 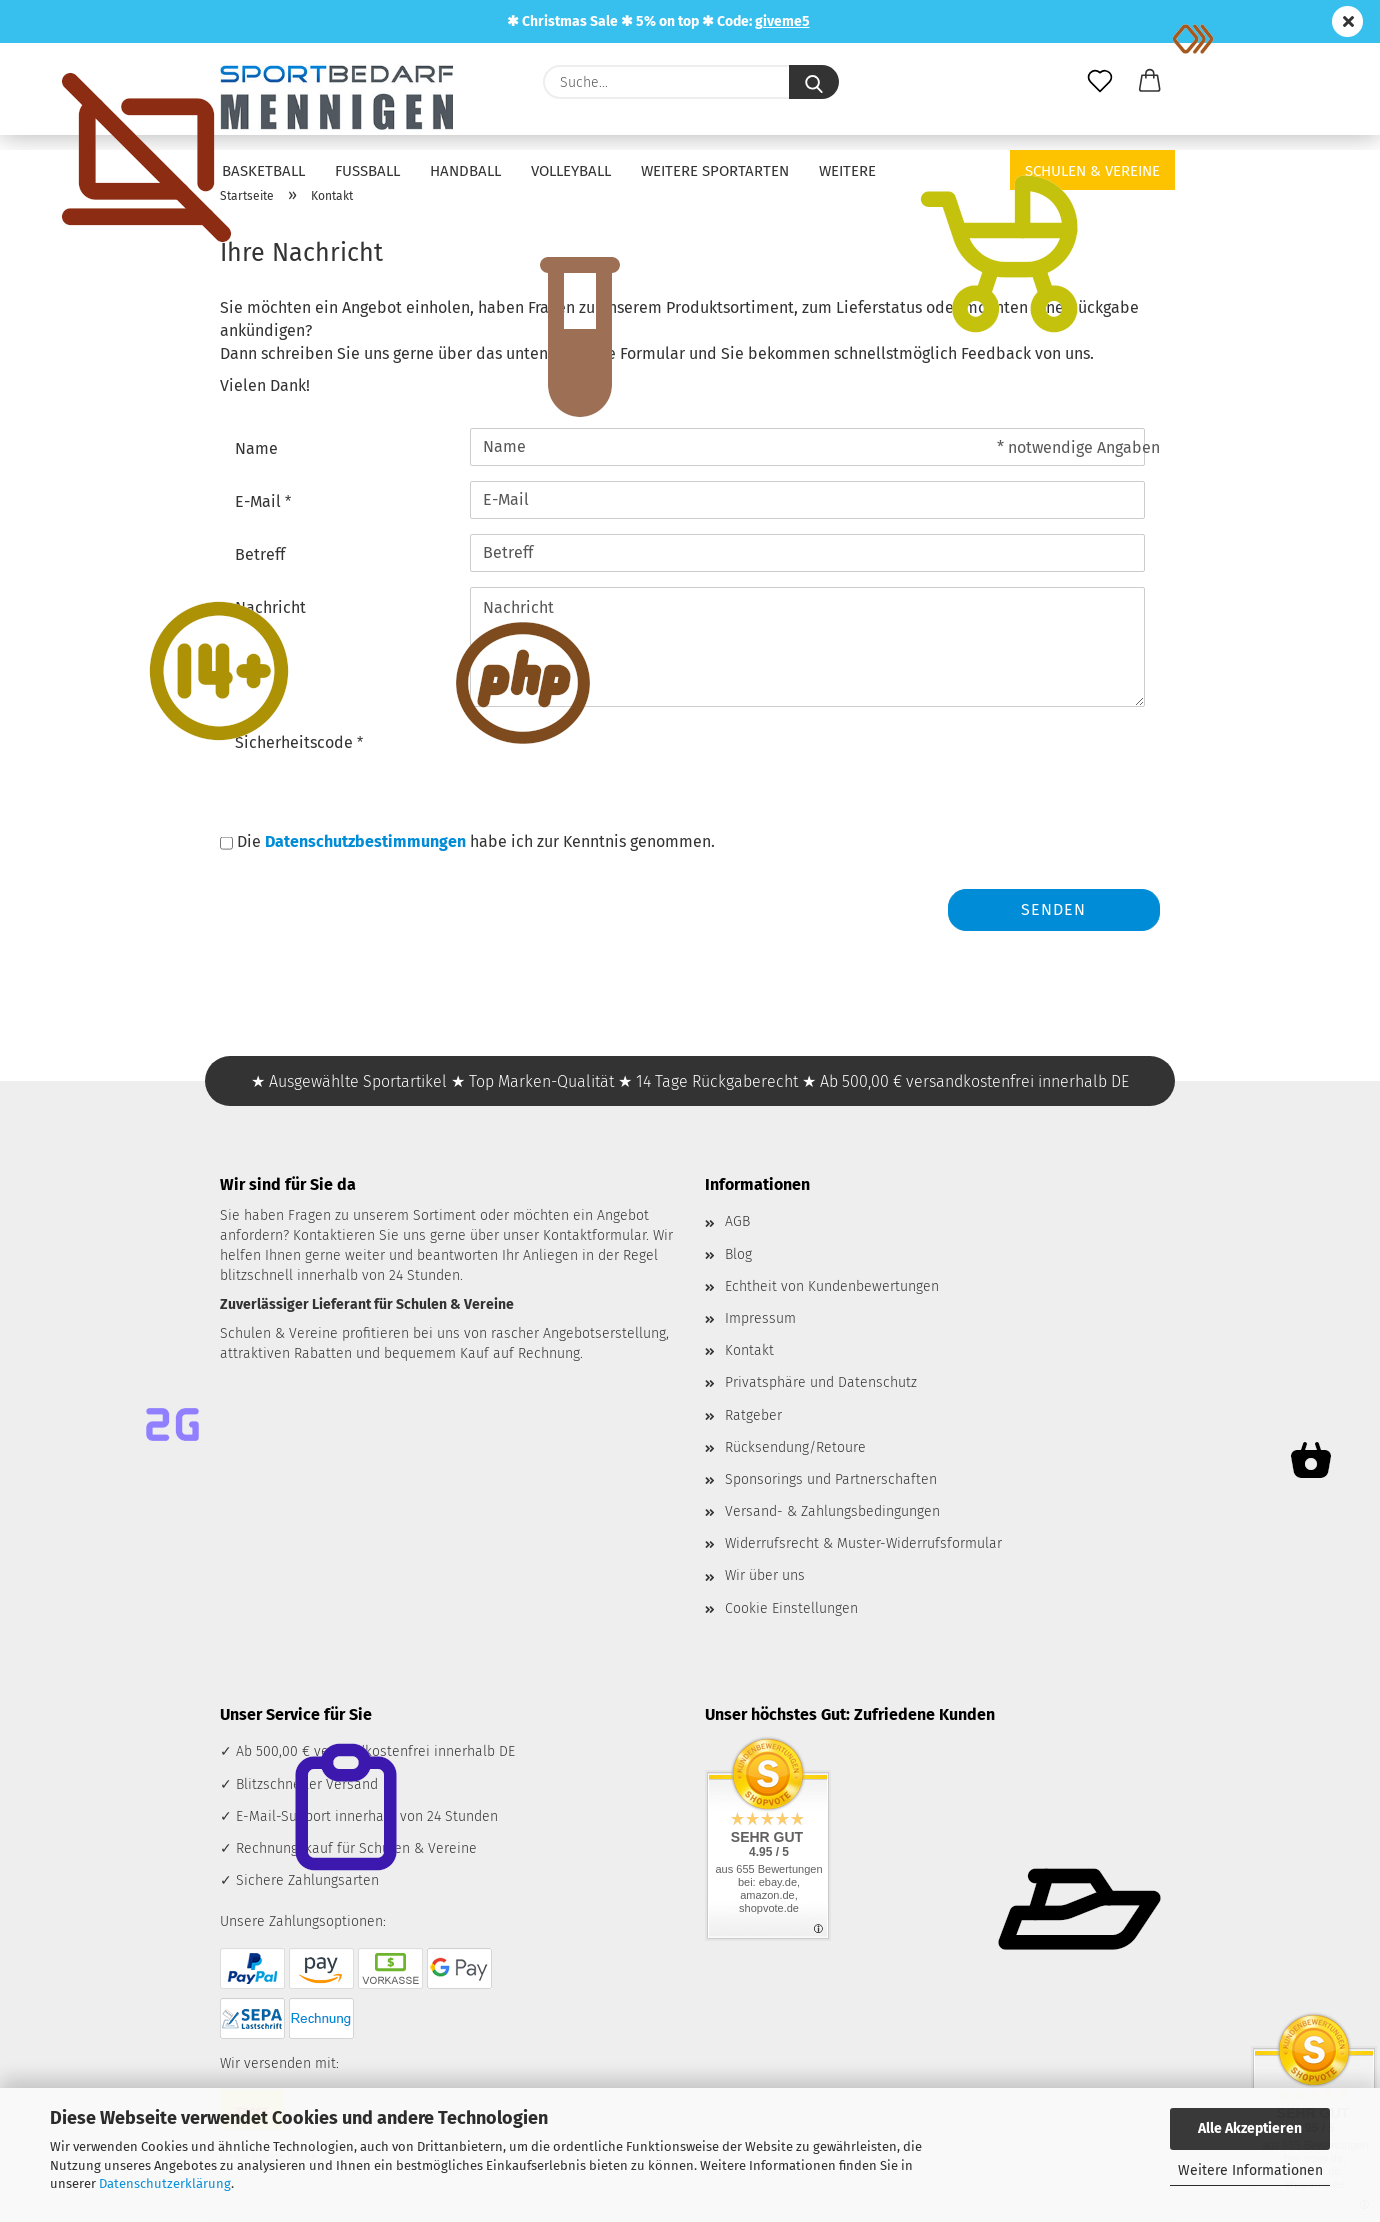 What do you see at coordinates (580, 337) in the screenshot?
I see `view test results or lab data` at bounding box center [580, 337].